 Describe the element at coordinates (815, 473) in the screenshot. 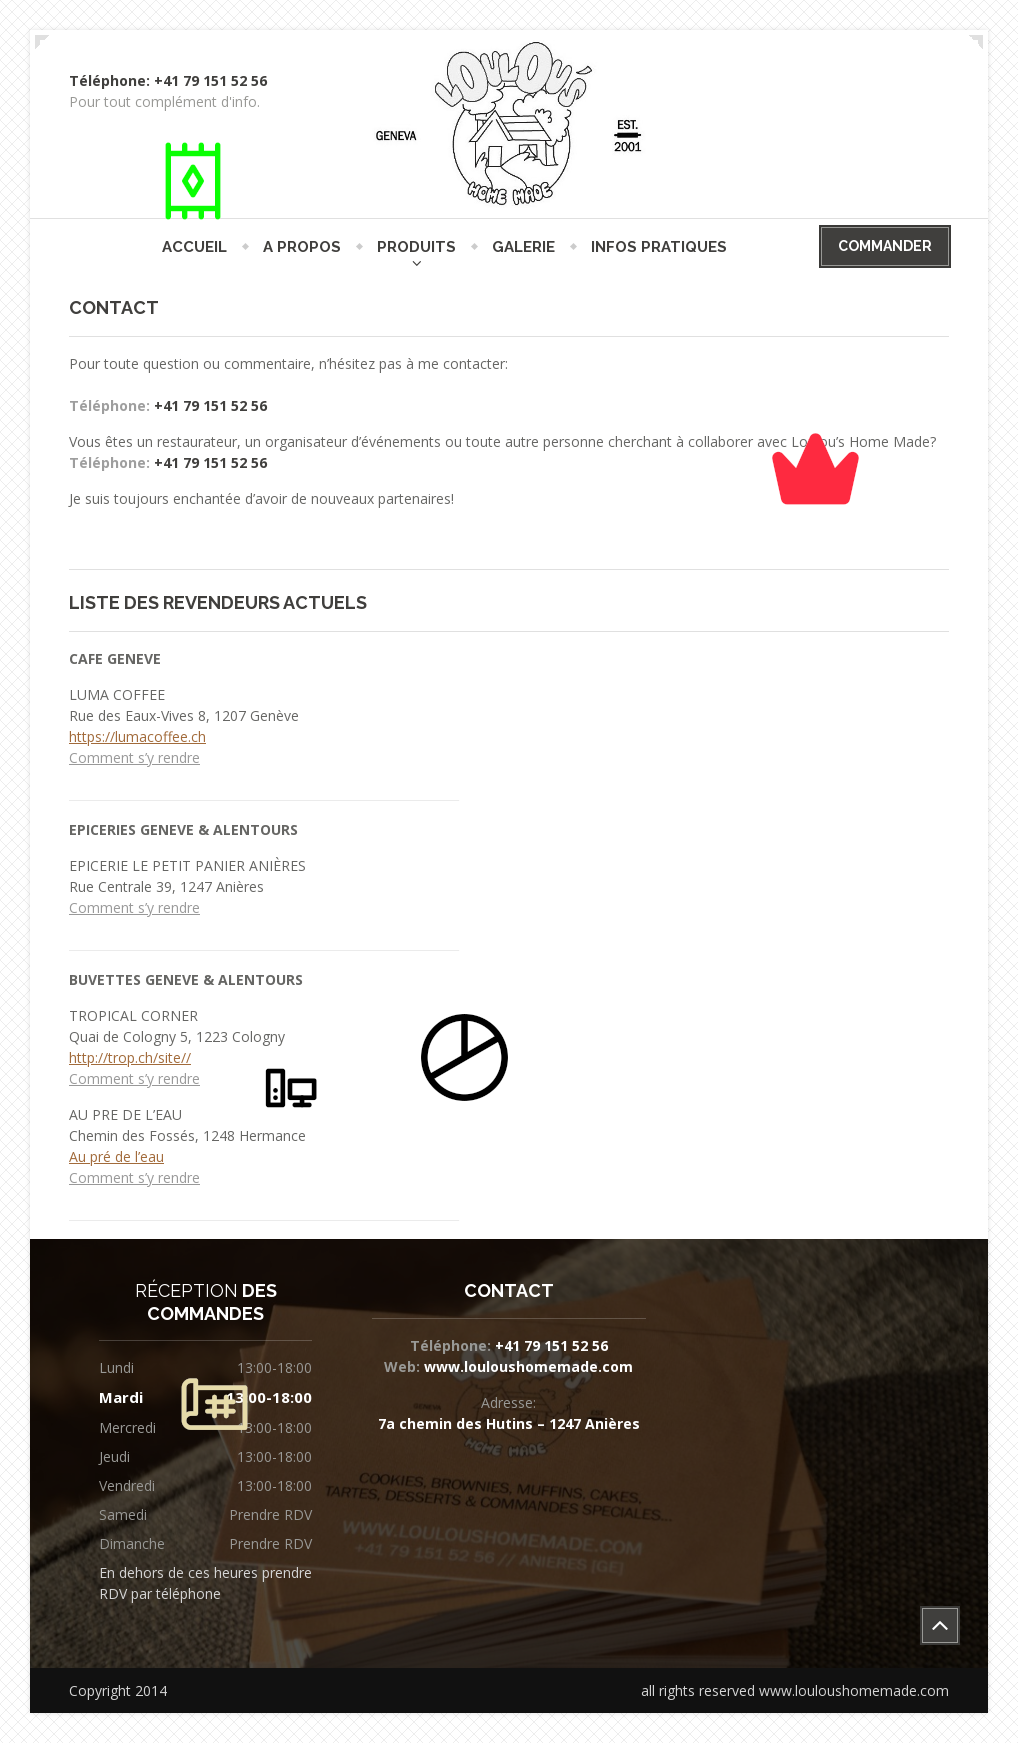

I see `indicates premium or VIP membership status` at that location.